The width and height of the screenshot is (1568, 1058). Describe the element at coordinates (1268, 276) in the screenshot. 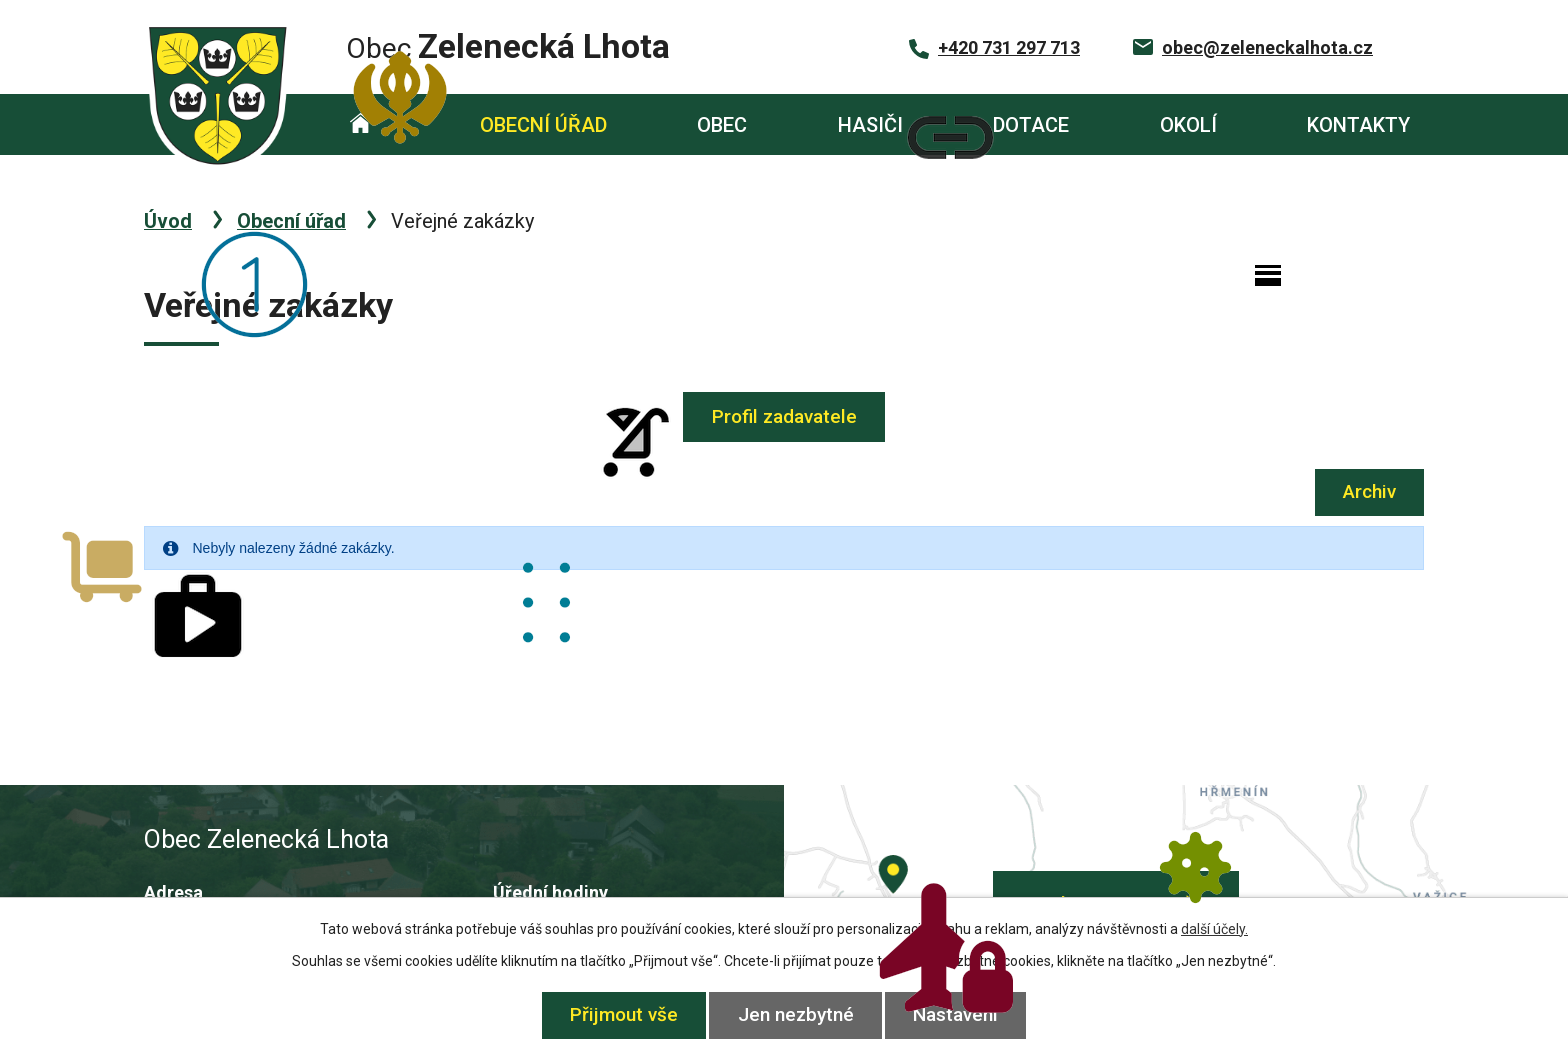

I see `split view horizontally` at that location.